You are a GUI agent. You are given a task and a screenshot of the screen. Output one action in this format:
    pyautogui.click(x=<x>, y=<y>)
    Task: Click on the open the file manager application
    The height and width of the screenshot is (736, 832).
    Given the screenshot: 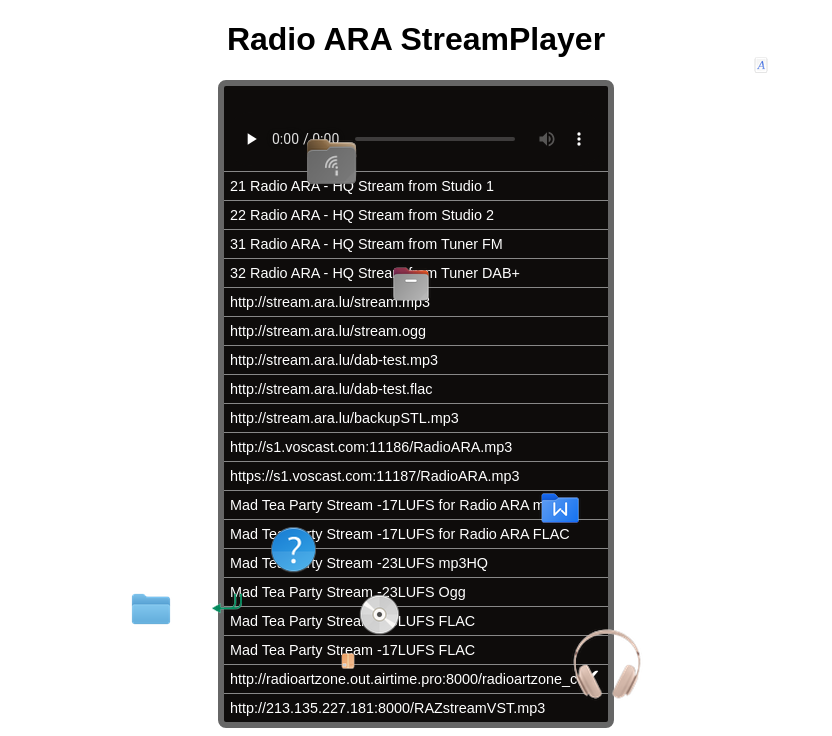 What is the action you would take?
    pyautogui.click(x=411, y=284)
    